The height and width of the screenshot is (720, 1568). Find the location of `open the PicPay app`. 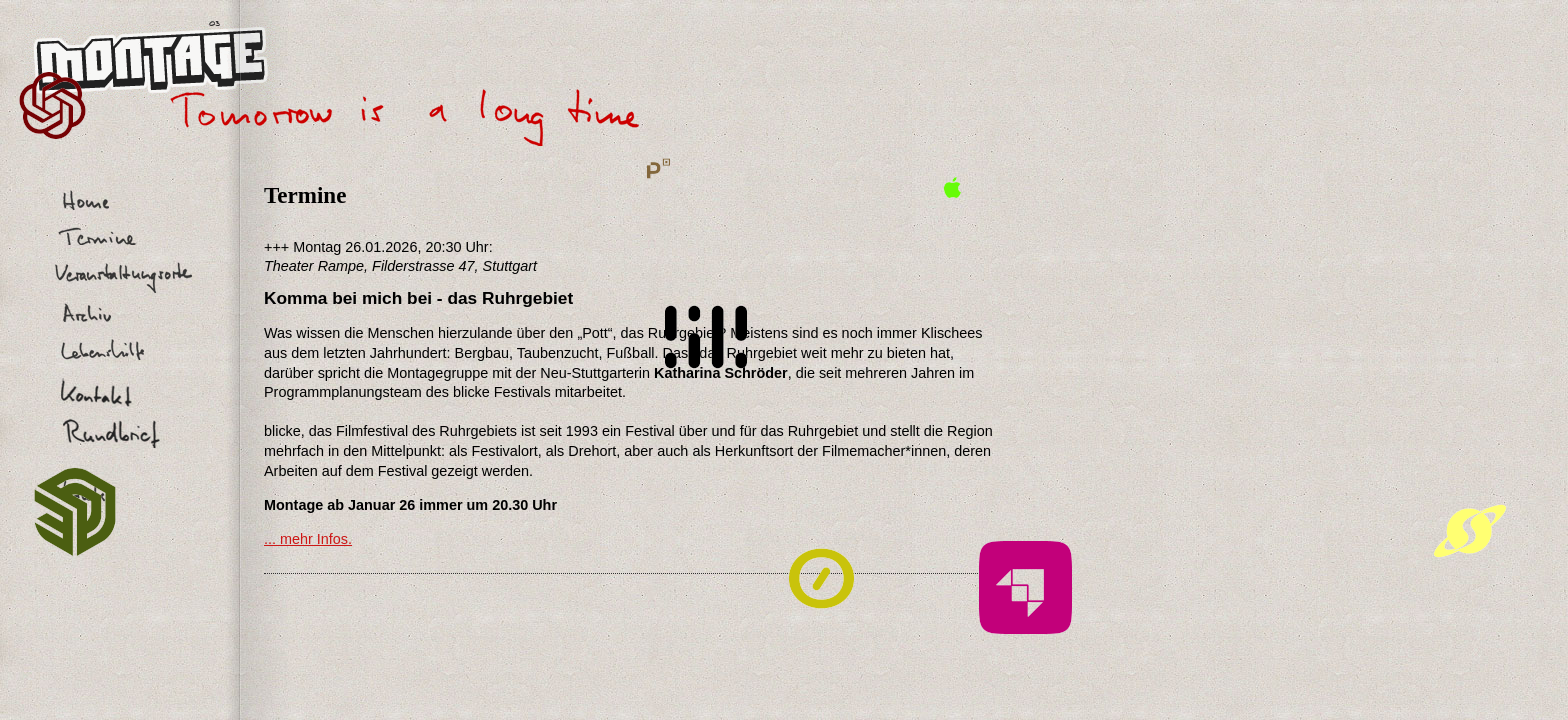

open the PicPay app is located at coordinates (658, 168).